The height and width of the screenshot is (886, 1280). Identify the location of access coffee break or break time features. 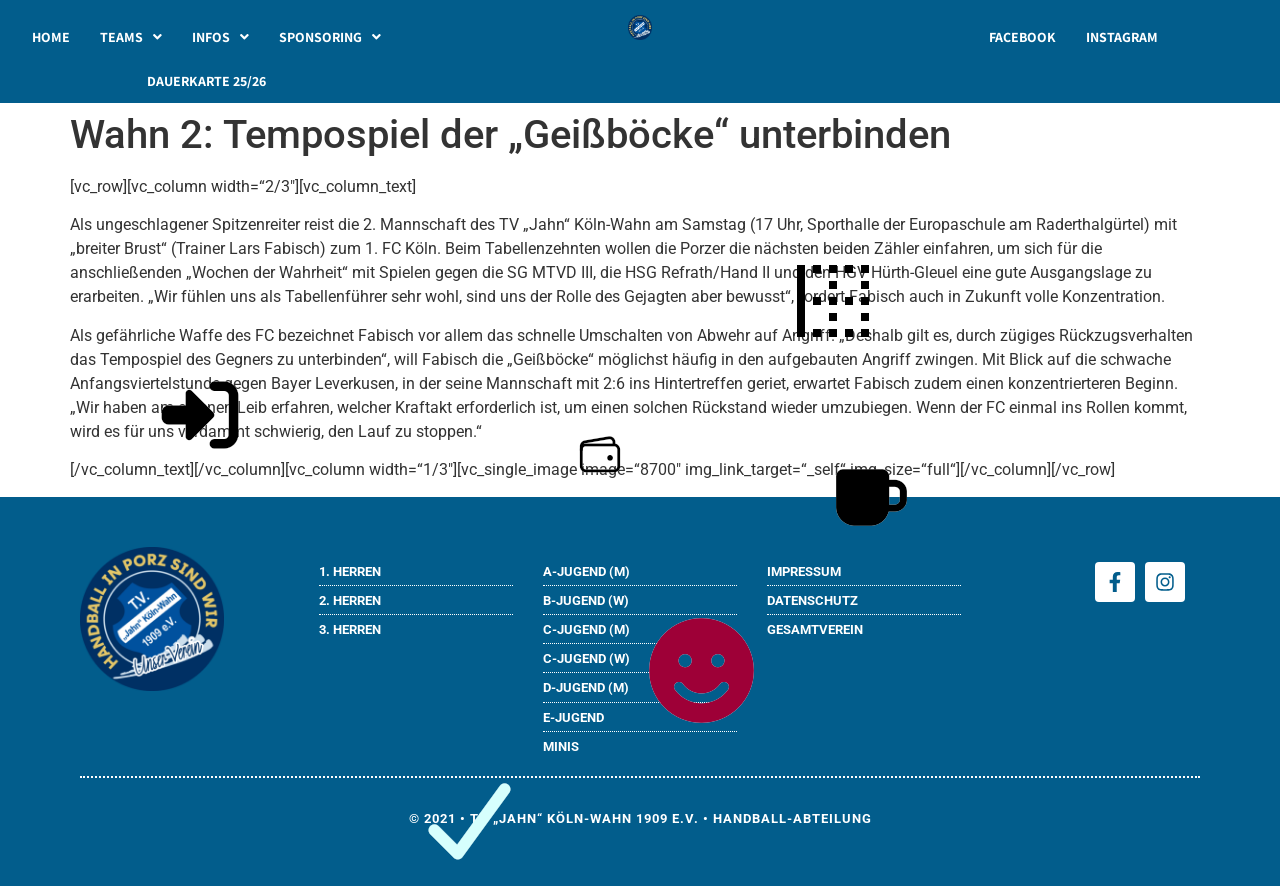
(871, 497).